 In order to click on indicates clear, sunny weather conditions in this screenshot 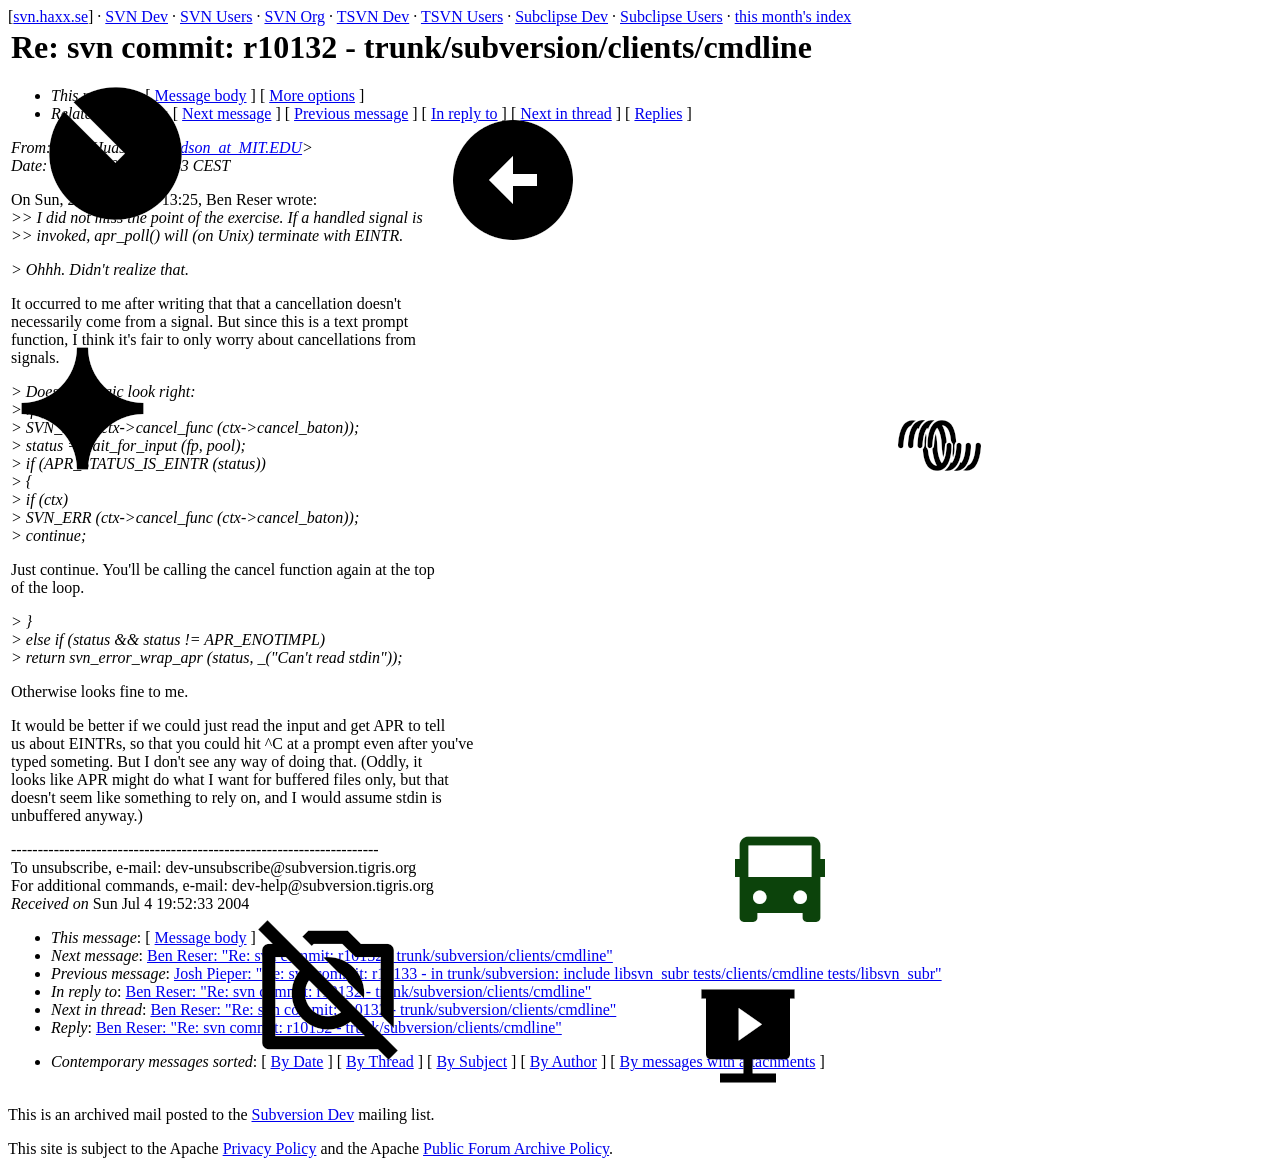, I will do `click(82, 408)`.